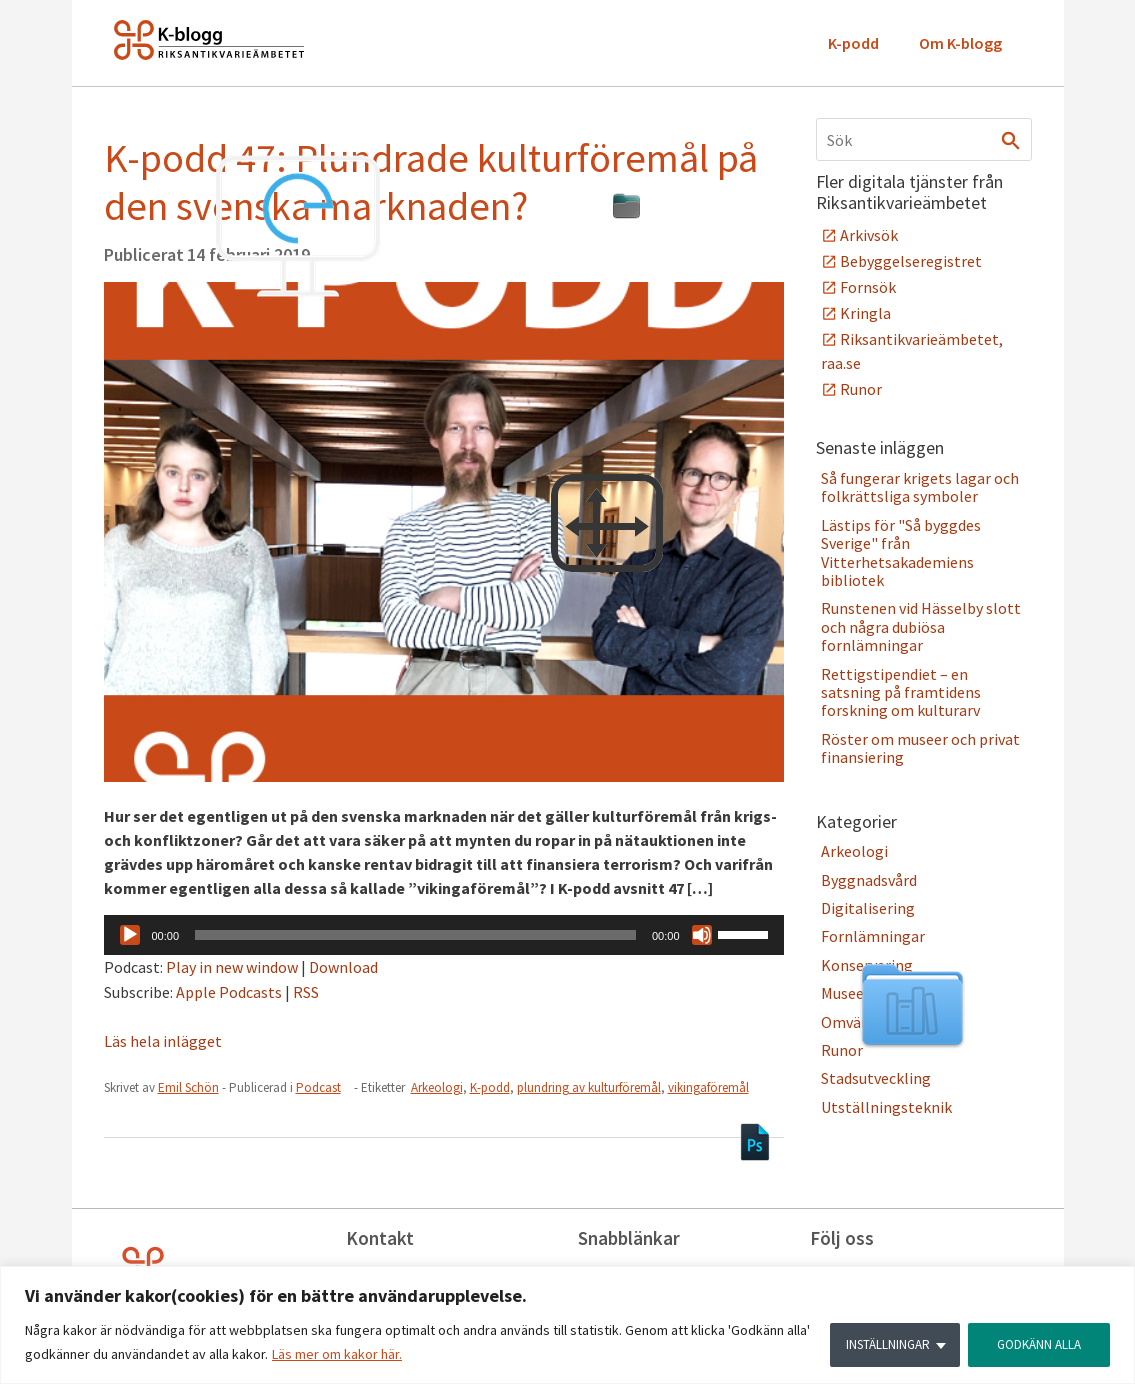 Image resolution: width=1135 pixels, height=1384 pixels. What do you see at coordinates (626, 205) in the screenshot?
I see `indicates a valid drop target for moving files into this folder` at bounding box center [626, 205].